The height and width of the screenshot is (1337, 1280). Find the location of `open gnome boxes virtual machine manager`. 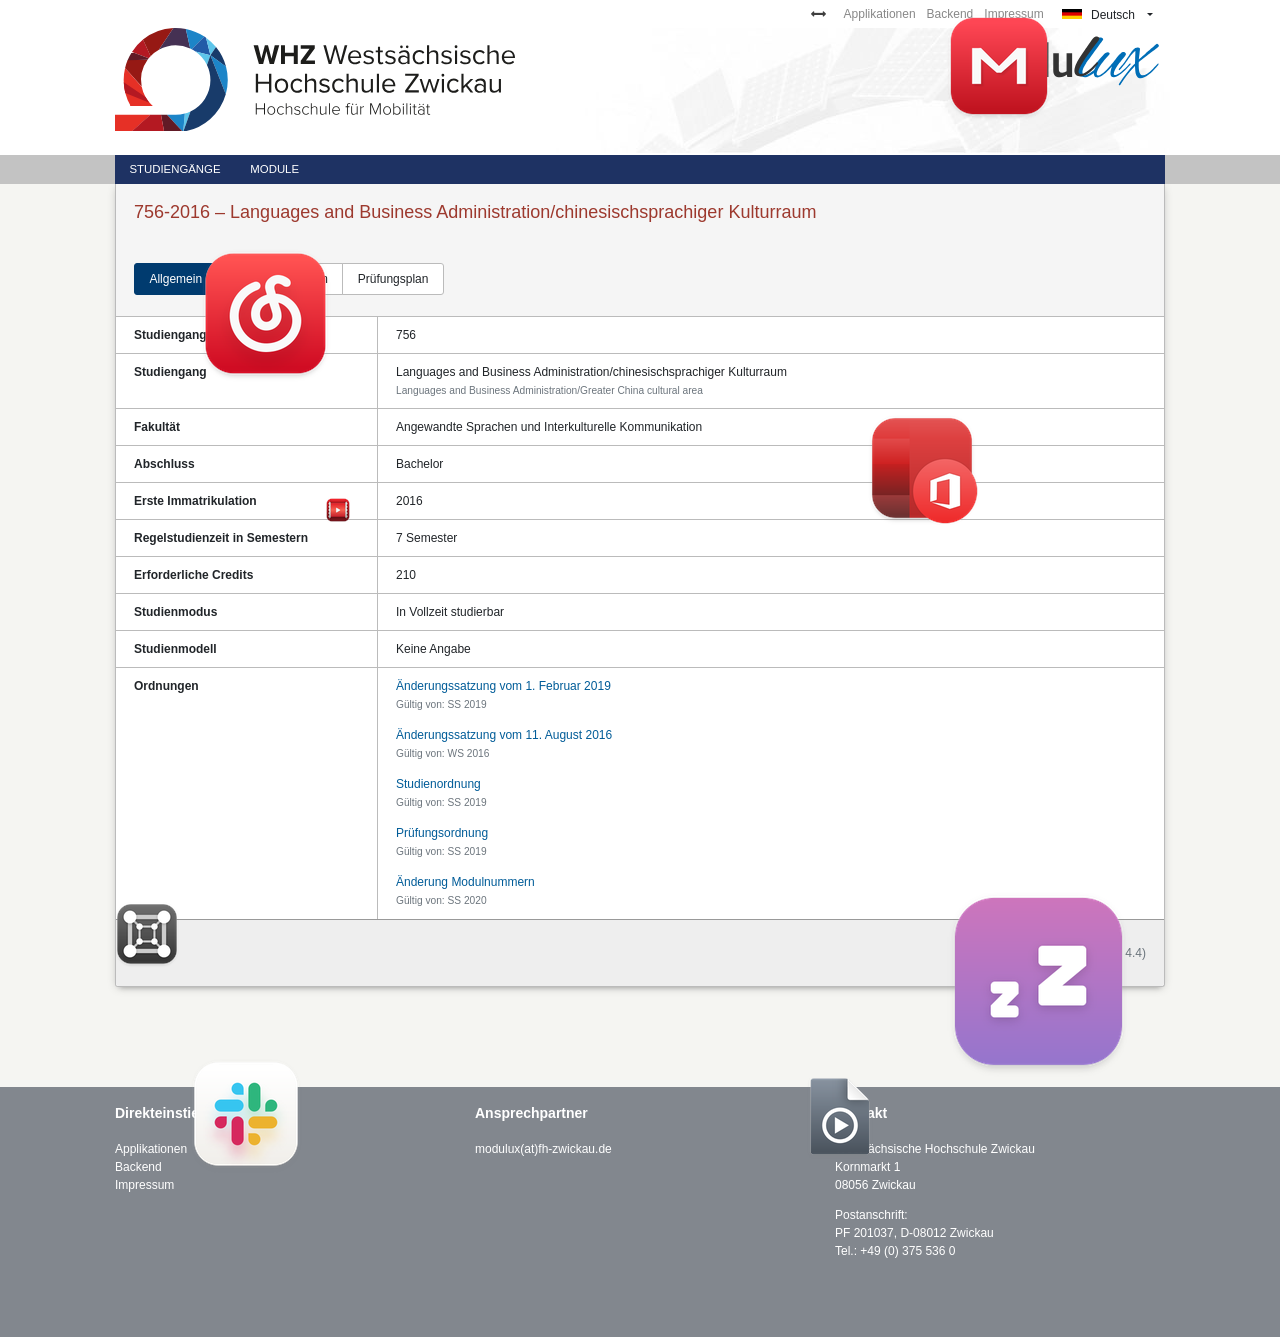

open gnome boxes virtual machine manager is located at coordinates (147, 934).